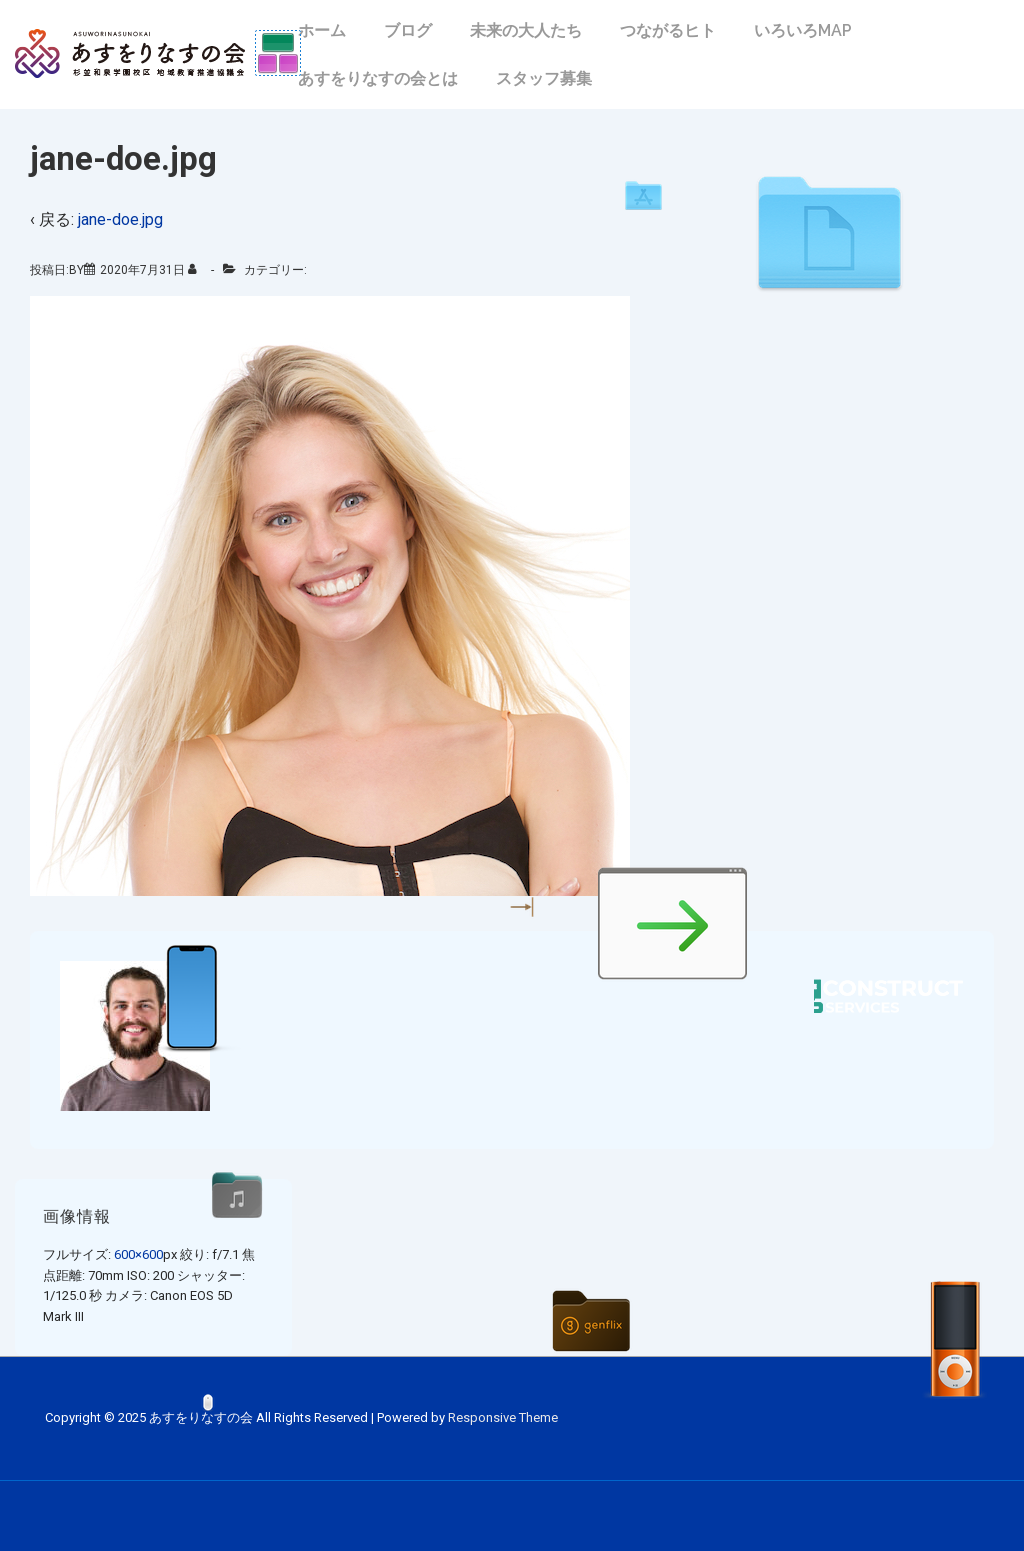  Describe the element at coordinates (278, 53) in the screenshot. I see `select all items in the current view` at that location.